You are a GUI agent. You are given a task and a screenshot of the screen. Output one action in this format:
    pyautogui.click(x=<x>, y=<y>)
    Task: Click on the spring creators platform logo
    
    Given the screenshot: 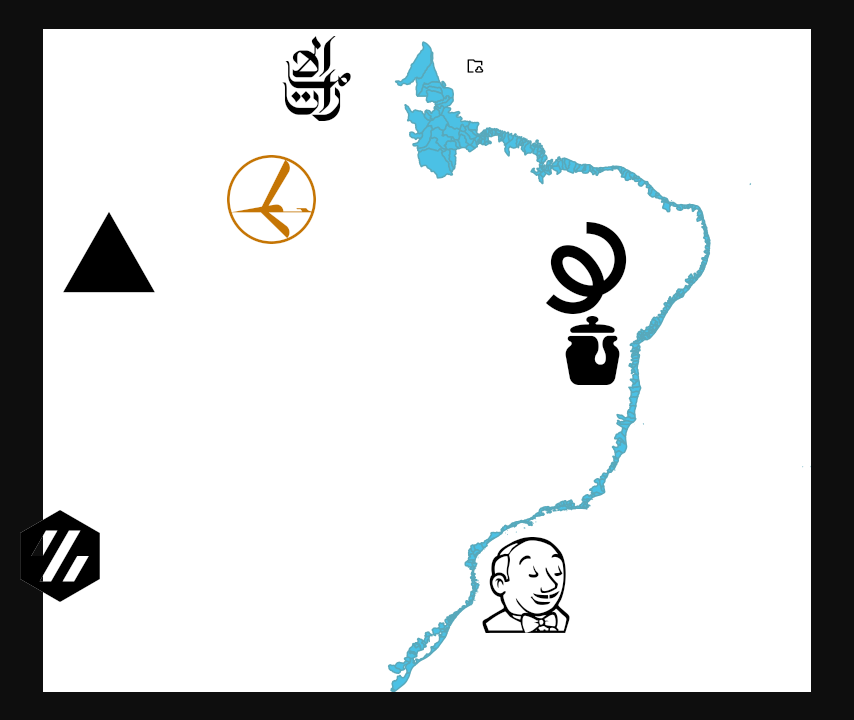 What is the action you would take?
    pyautogui.click(x=586, y=268)
    